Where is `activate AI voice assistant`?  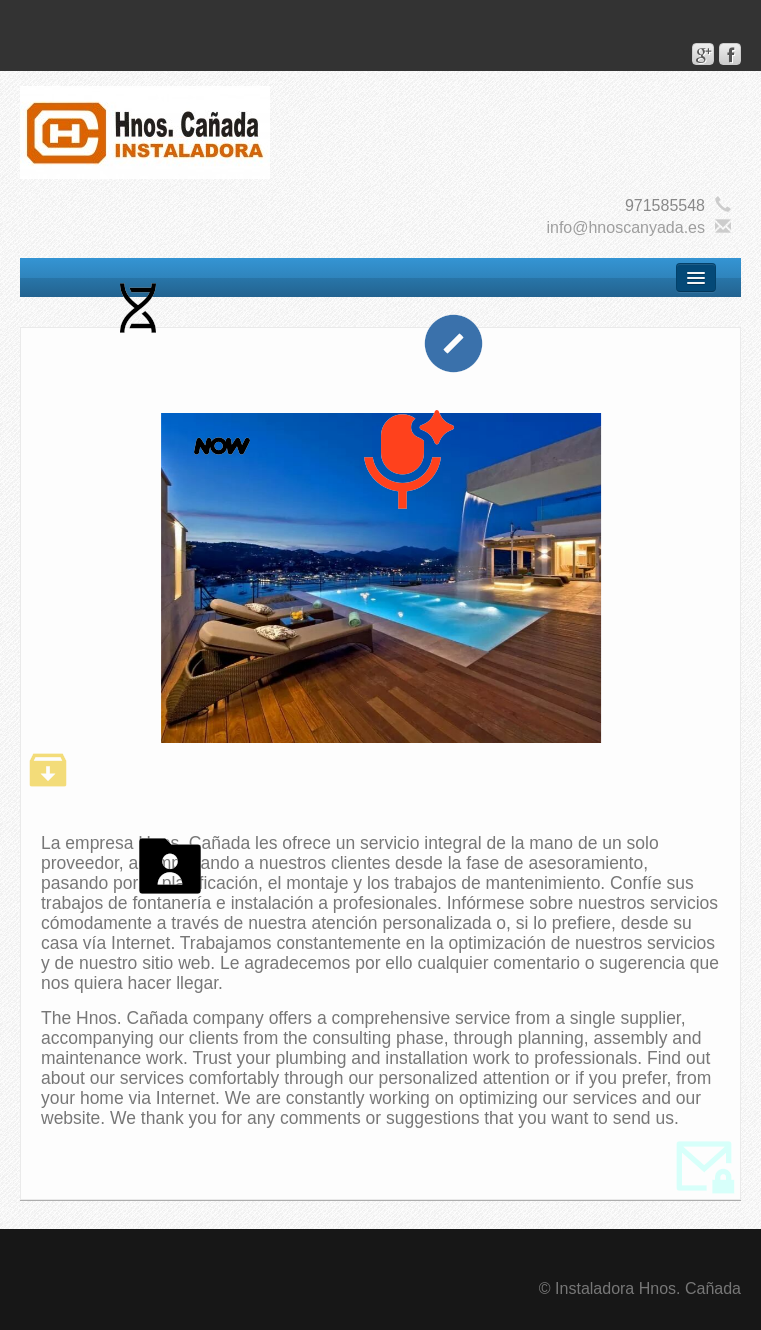 activate AI voice assistant is located at coordinates (402, 461).